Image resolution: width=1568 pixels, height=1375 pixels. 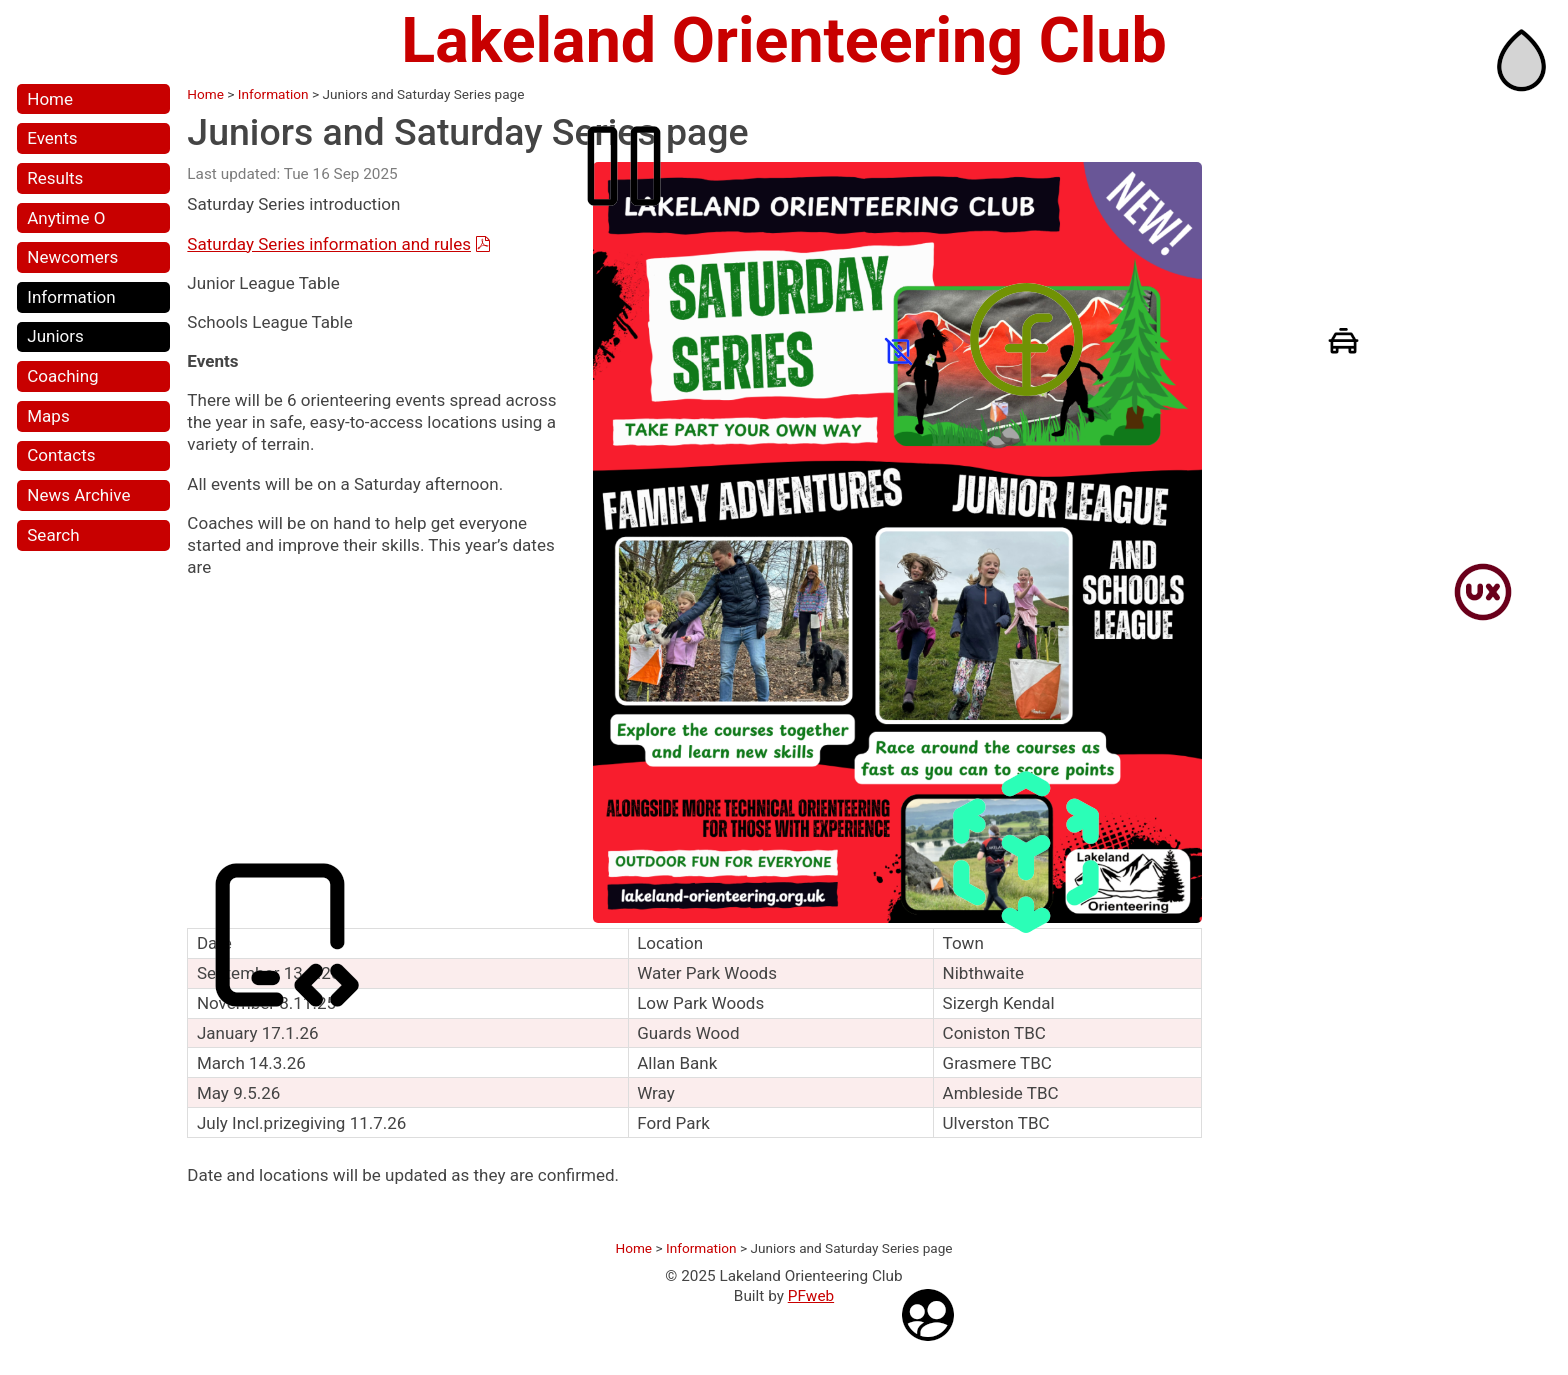 What do you see at coordinates (928, 1315) in the screenshot?
I see `view group or team members` at bounding box center [928, 1315].